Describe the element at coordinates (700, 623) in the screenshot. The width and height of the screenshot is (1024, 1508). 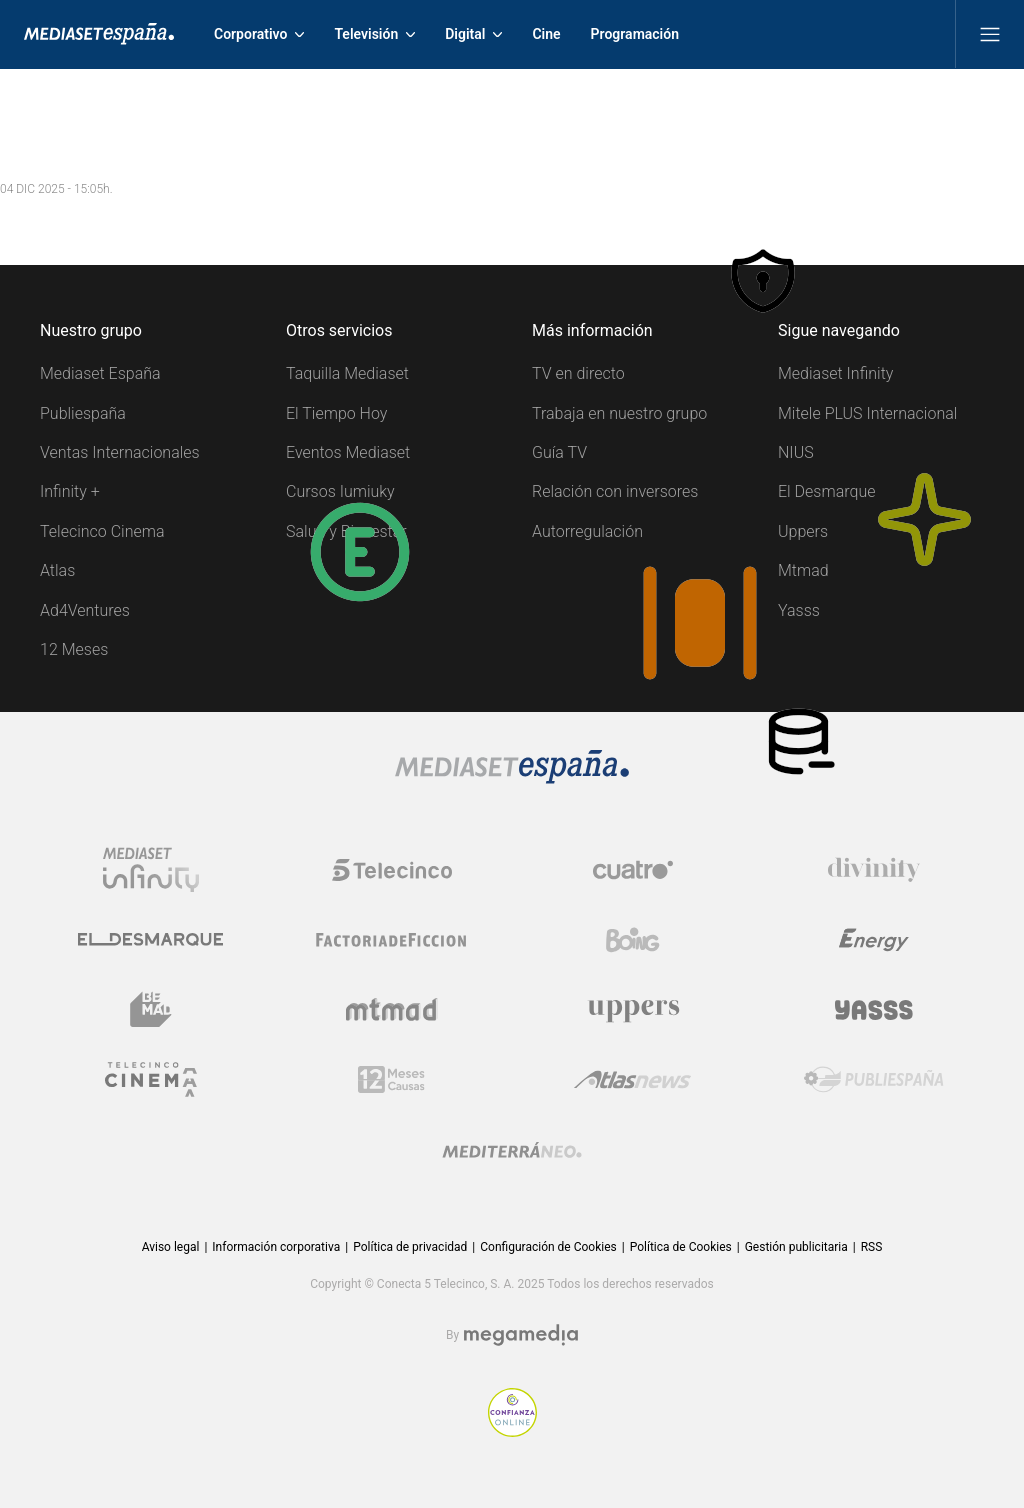
I see `distribute layers vertically with equal spacing` at that location.